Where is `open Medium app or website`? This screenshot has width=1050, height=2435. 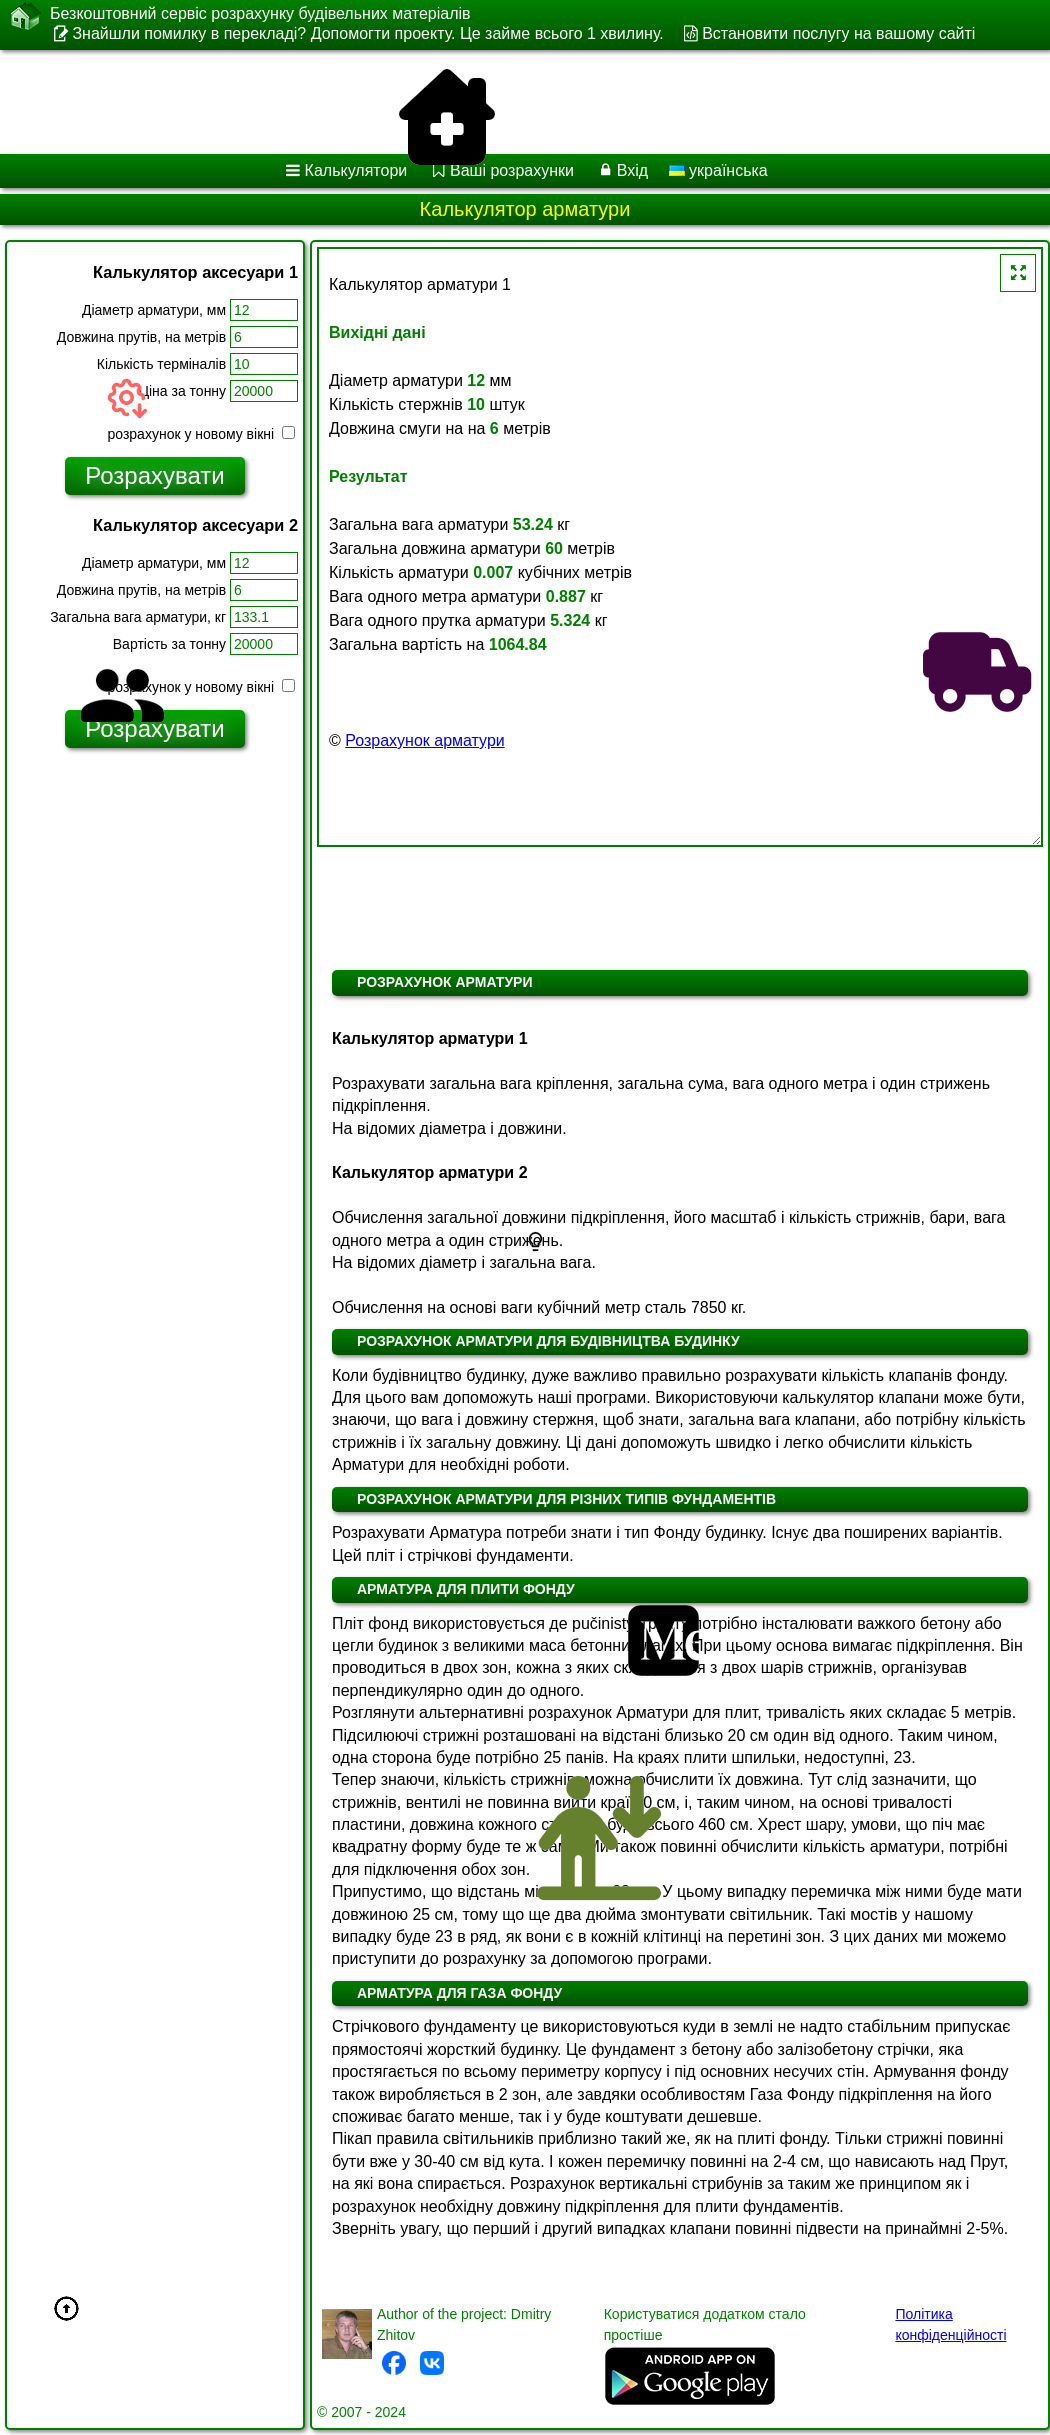 open Medium app or website is located at coordinates (663, 1640).